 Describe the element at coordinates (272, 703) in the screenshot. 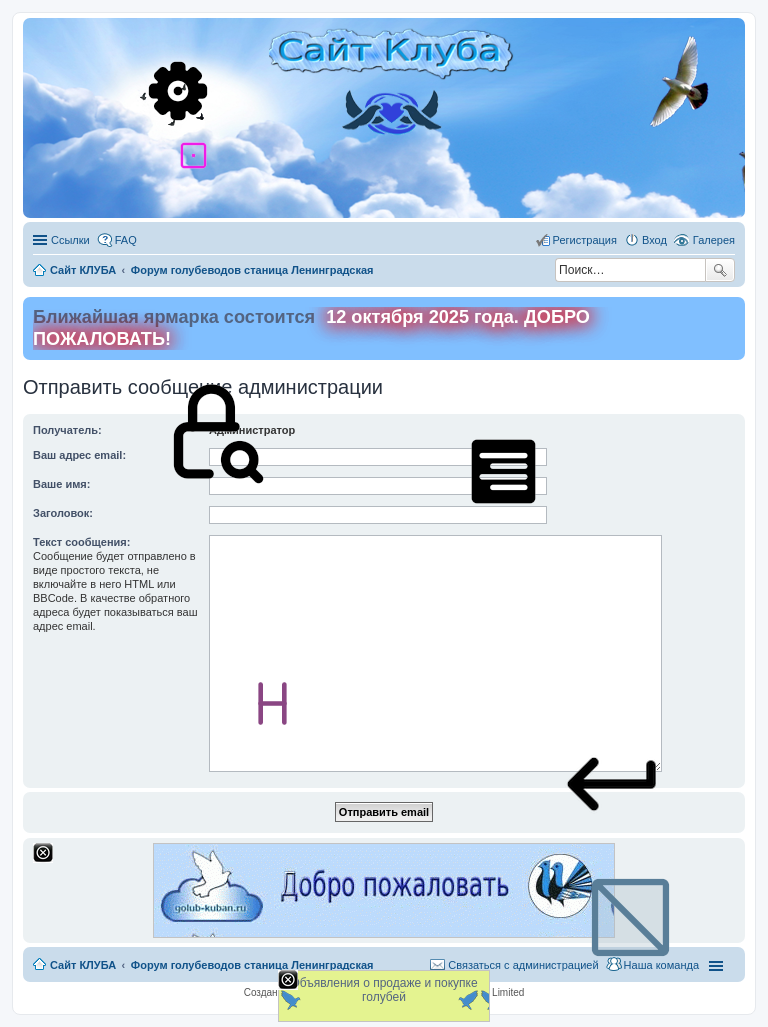

I see `indicates a heading or header element` at that location.